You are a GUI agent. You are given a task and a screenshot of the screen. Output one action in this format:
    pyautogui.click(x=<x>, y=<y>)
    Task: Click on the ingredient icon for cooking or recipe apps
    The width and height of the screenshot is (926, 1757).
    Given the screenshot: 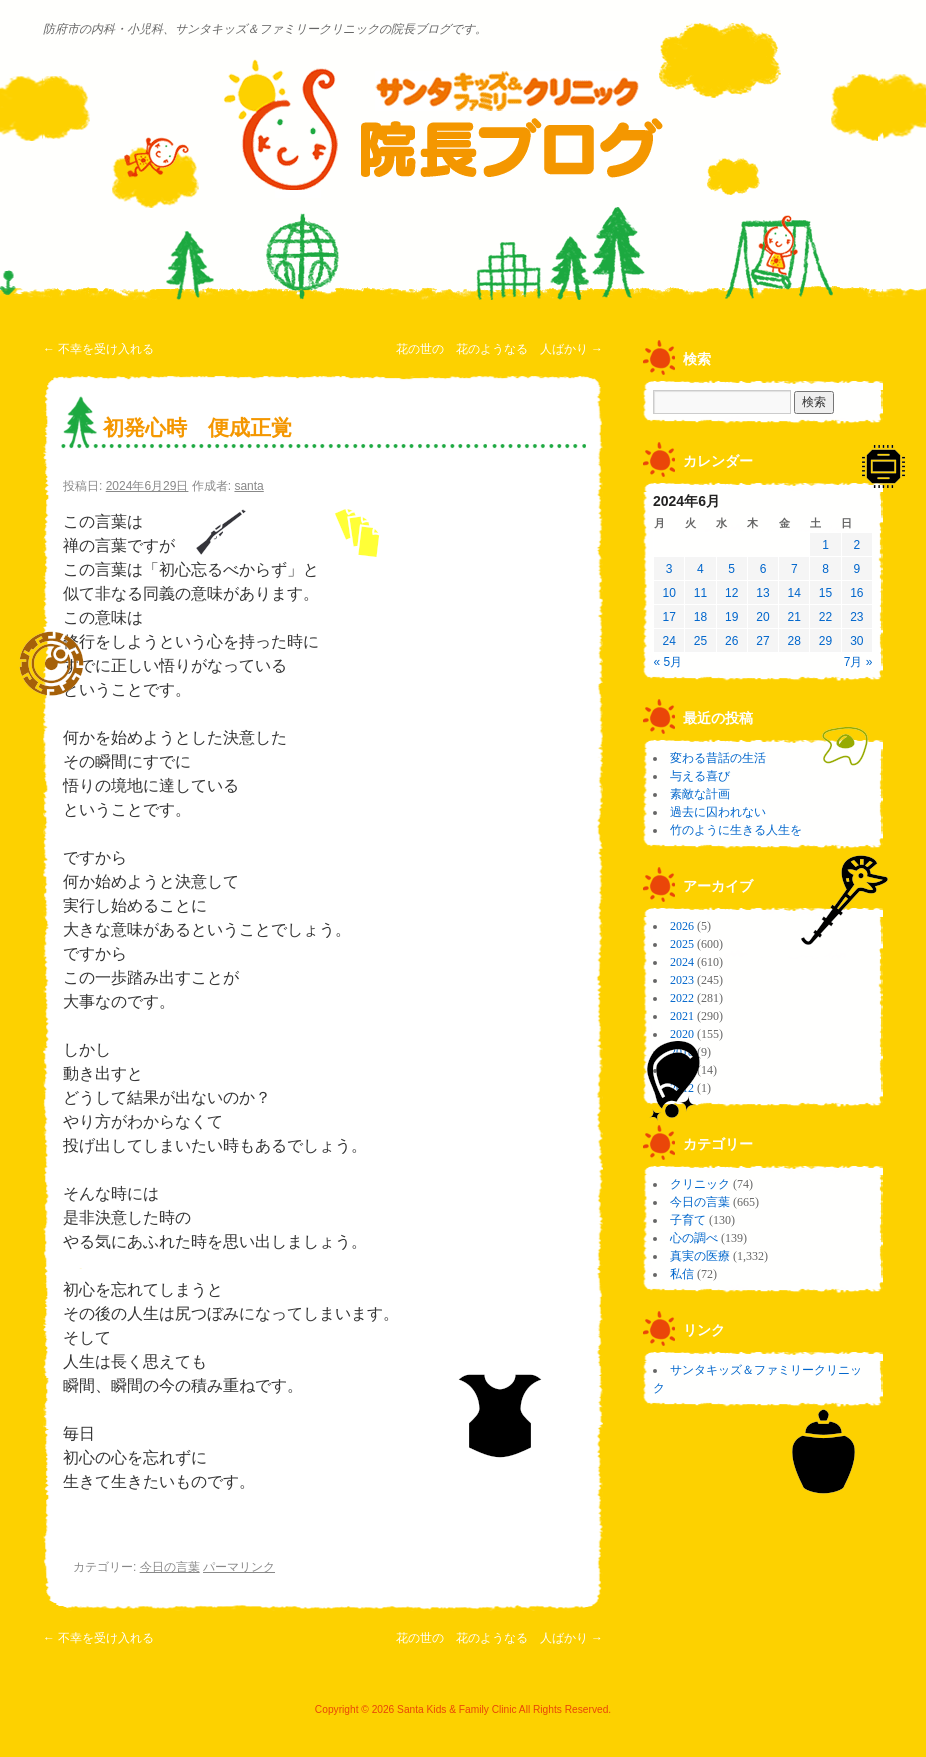 What is the action you would take?
    pyautogui.click(x=845, y=744)
    